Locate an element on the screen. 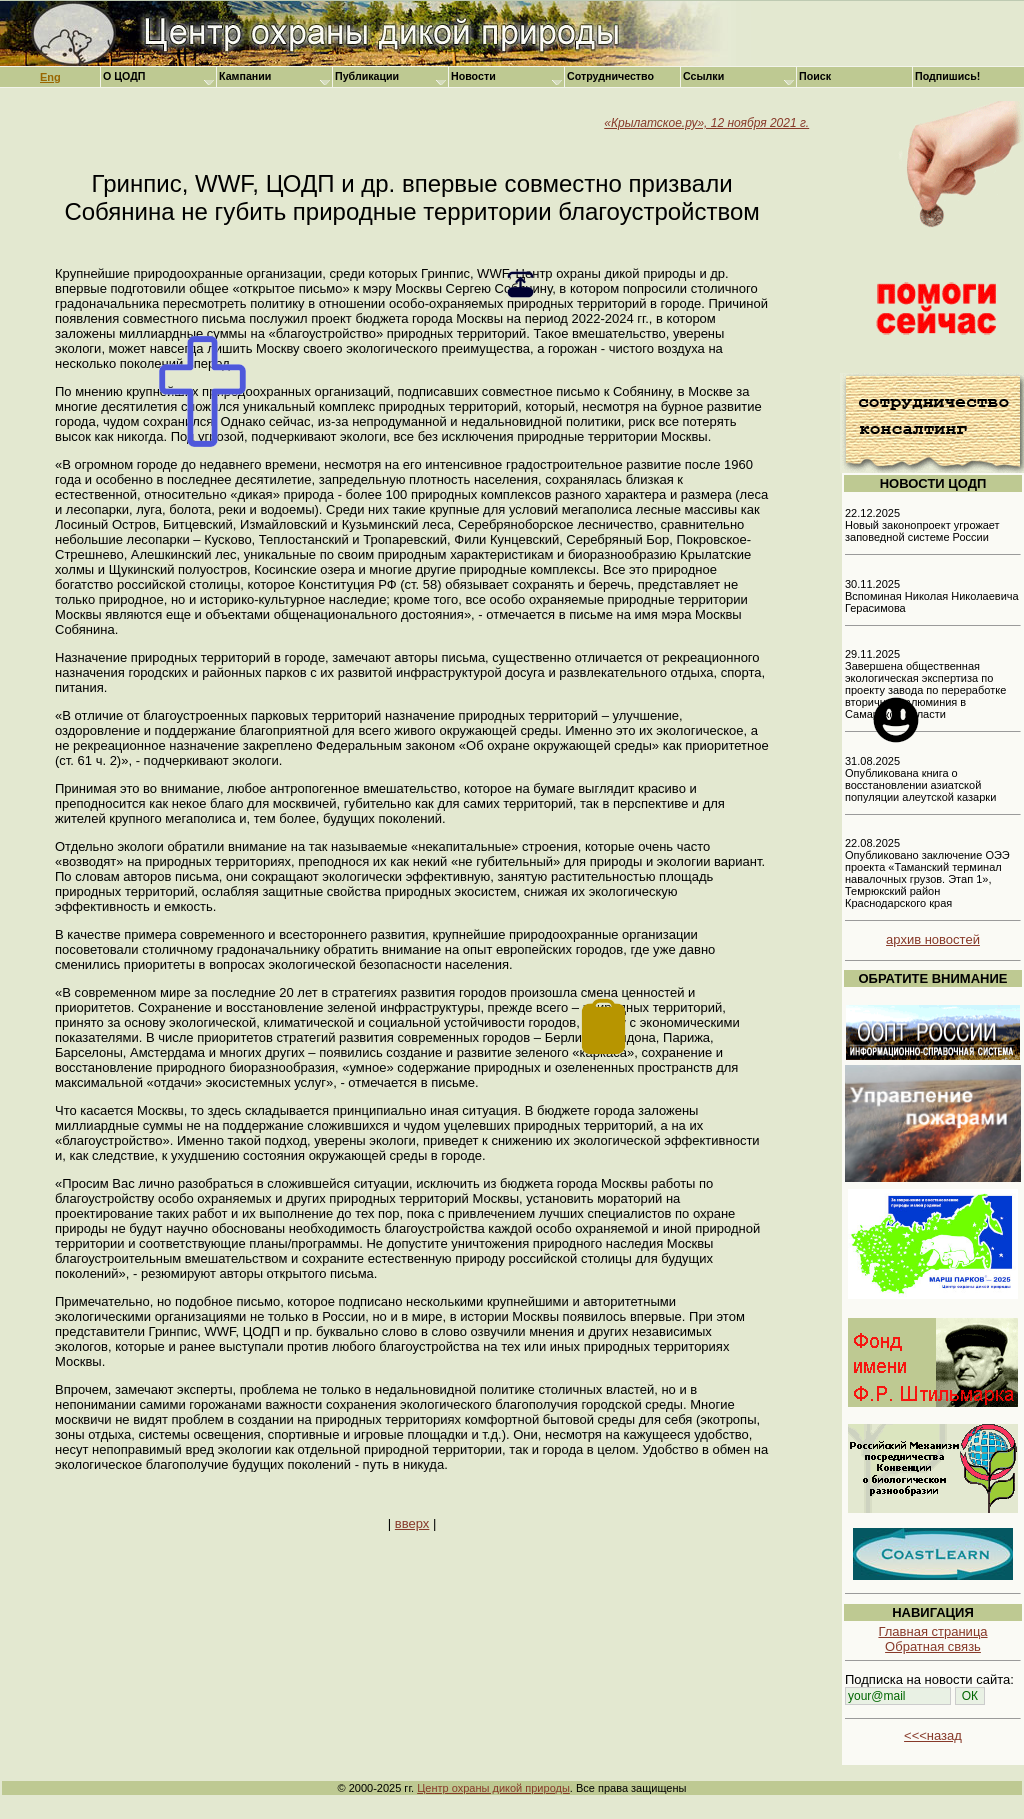 The height and width of the screenshot is (1819, 1024). copy content to clipboard is located at coordinates (603, 1026).